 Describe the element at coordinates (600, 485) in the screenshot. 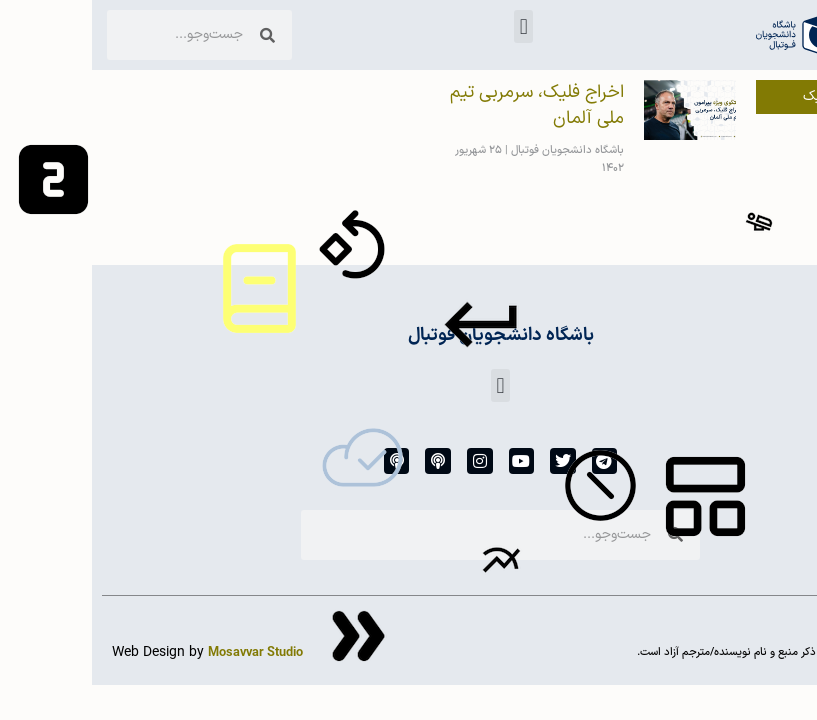

I see `indicates a prohibited or restricted action` at that location.